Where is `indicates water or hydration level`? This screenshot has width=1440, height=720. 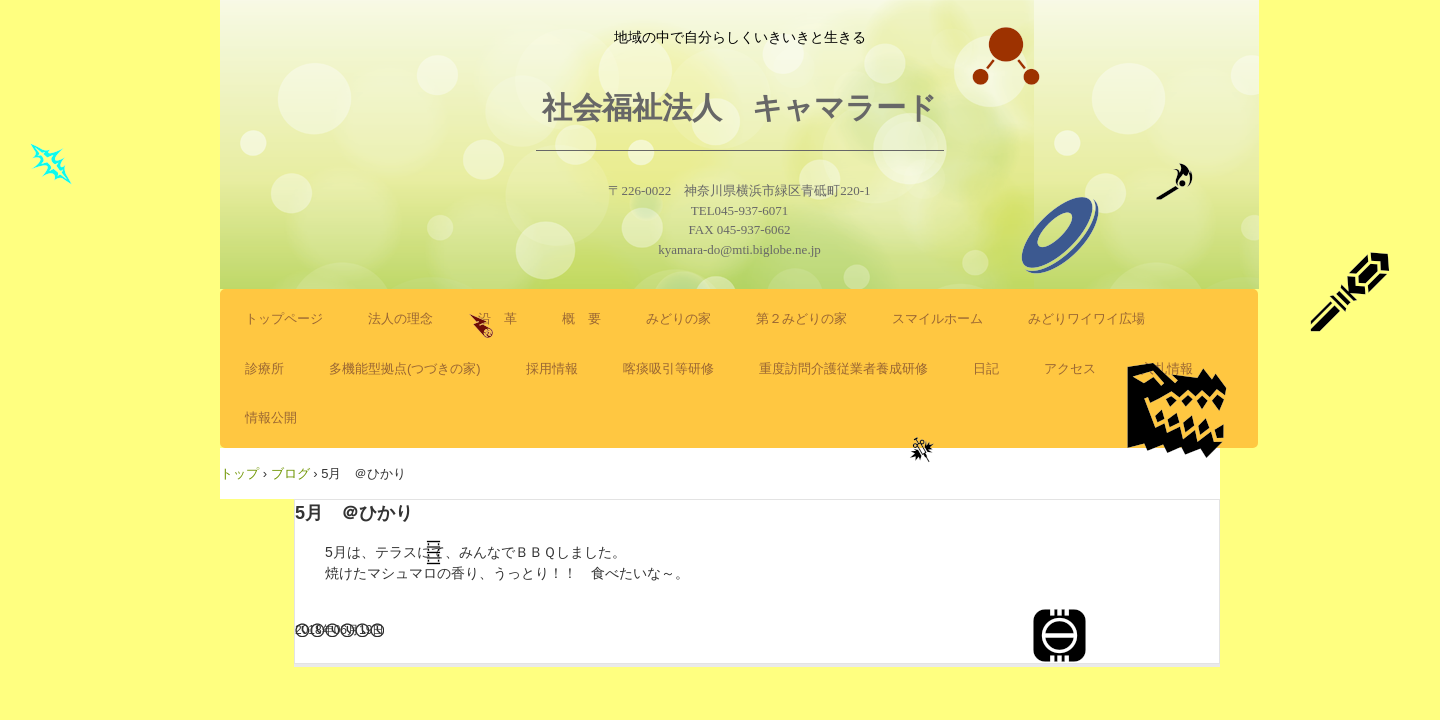 indicates water or hydration level is located at coordinates (1006, 56).